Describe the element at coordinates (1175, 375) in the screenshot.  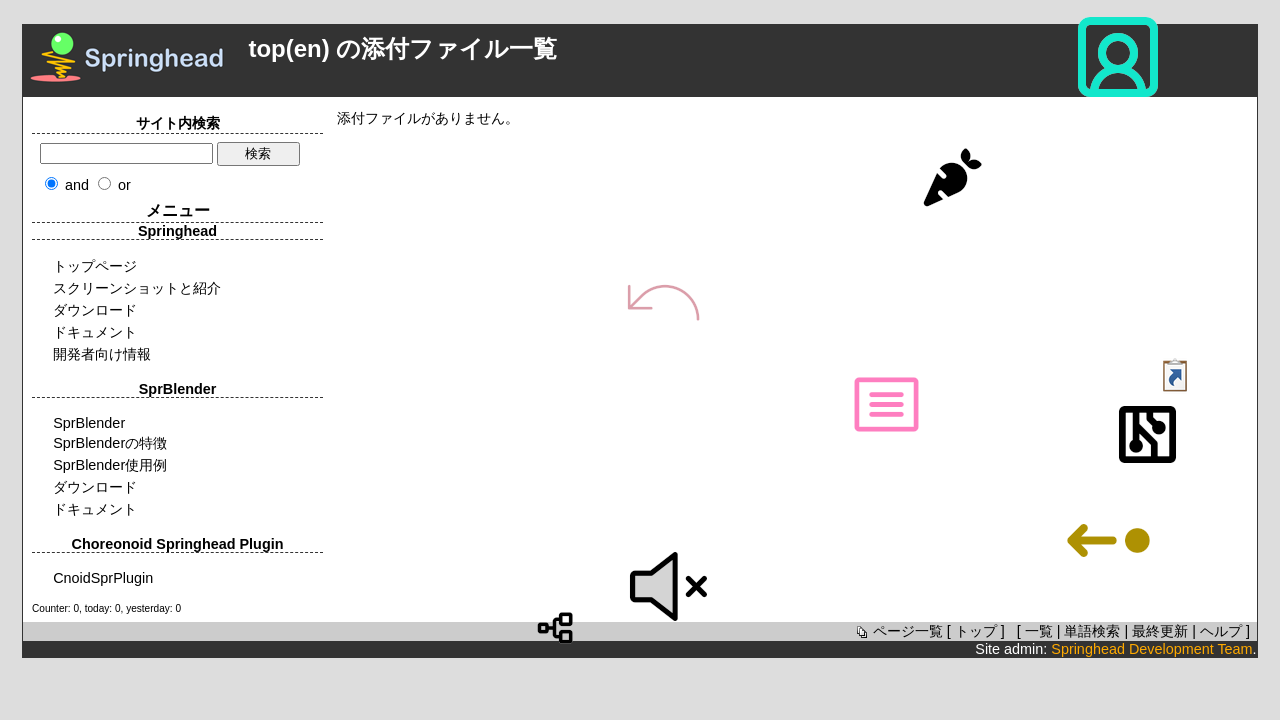
I see `clipboard containing a shortcut or alias` at that location.